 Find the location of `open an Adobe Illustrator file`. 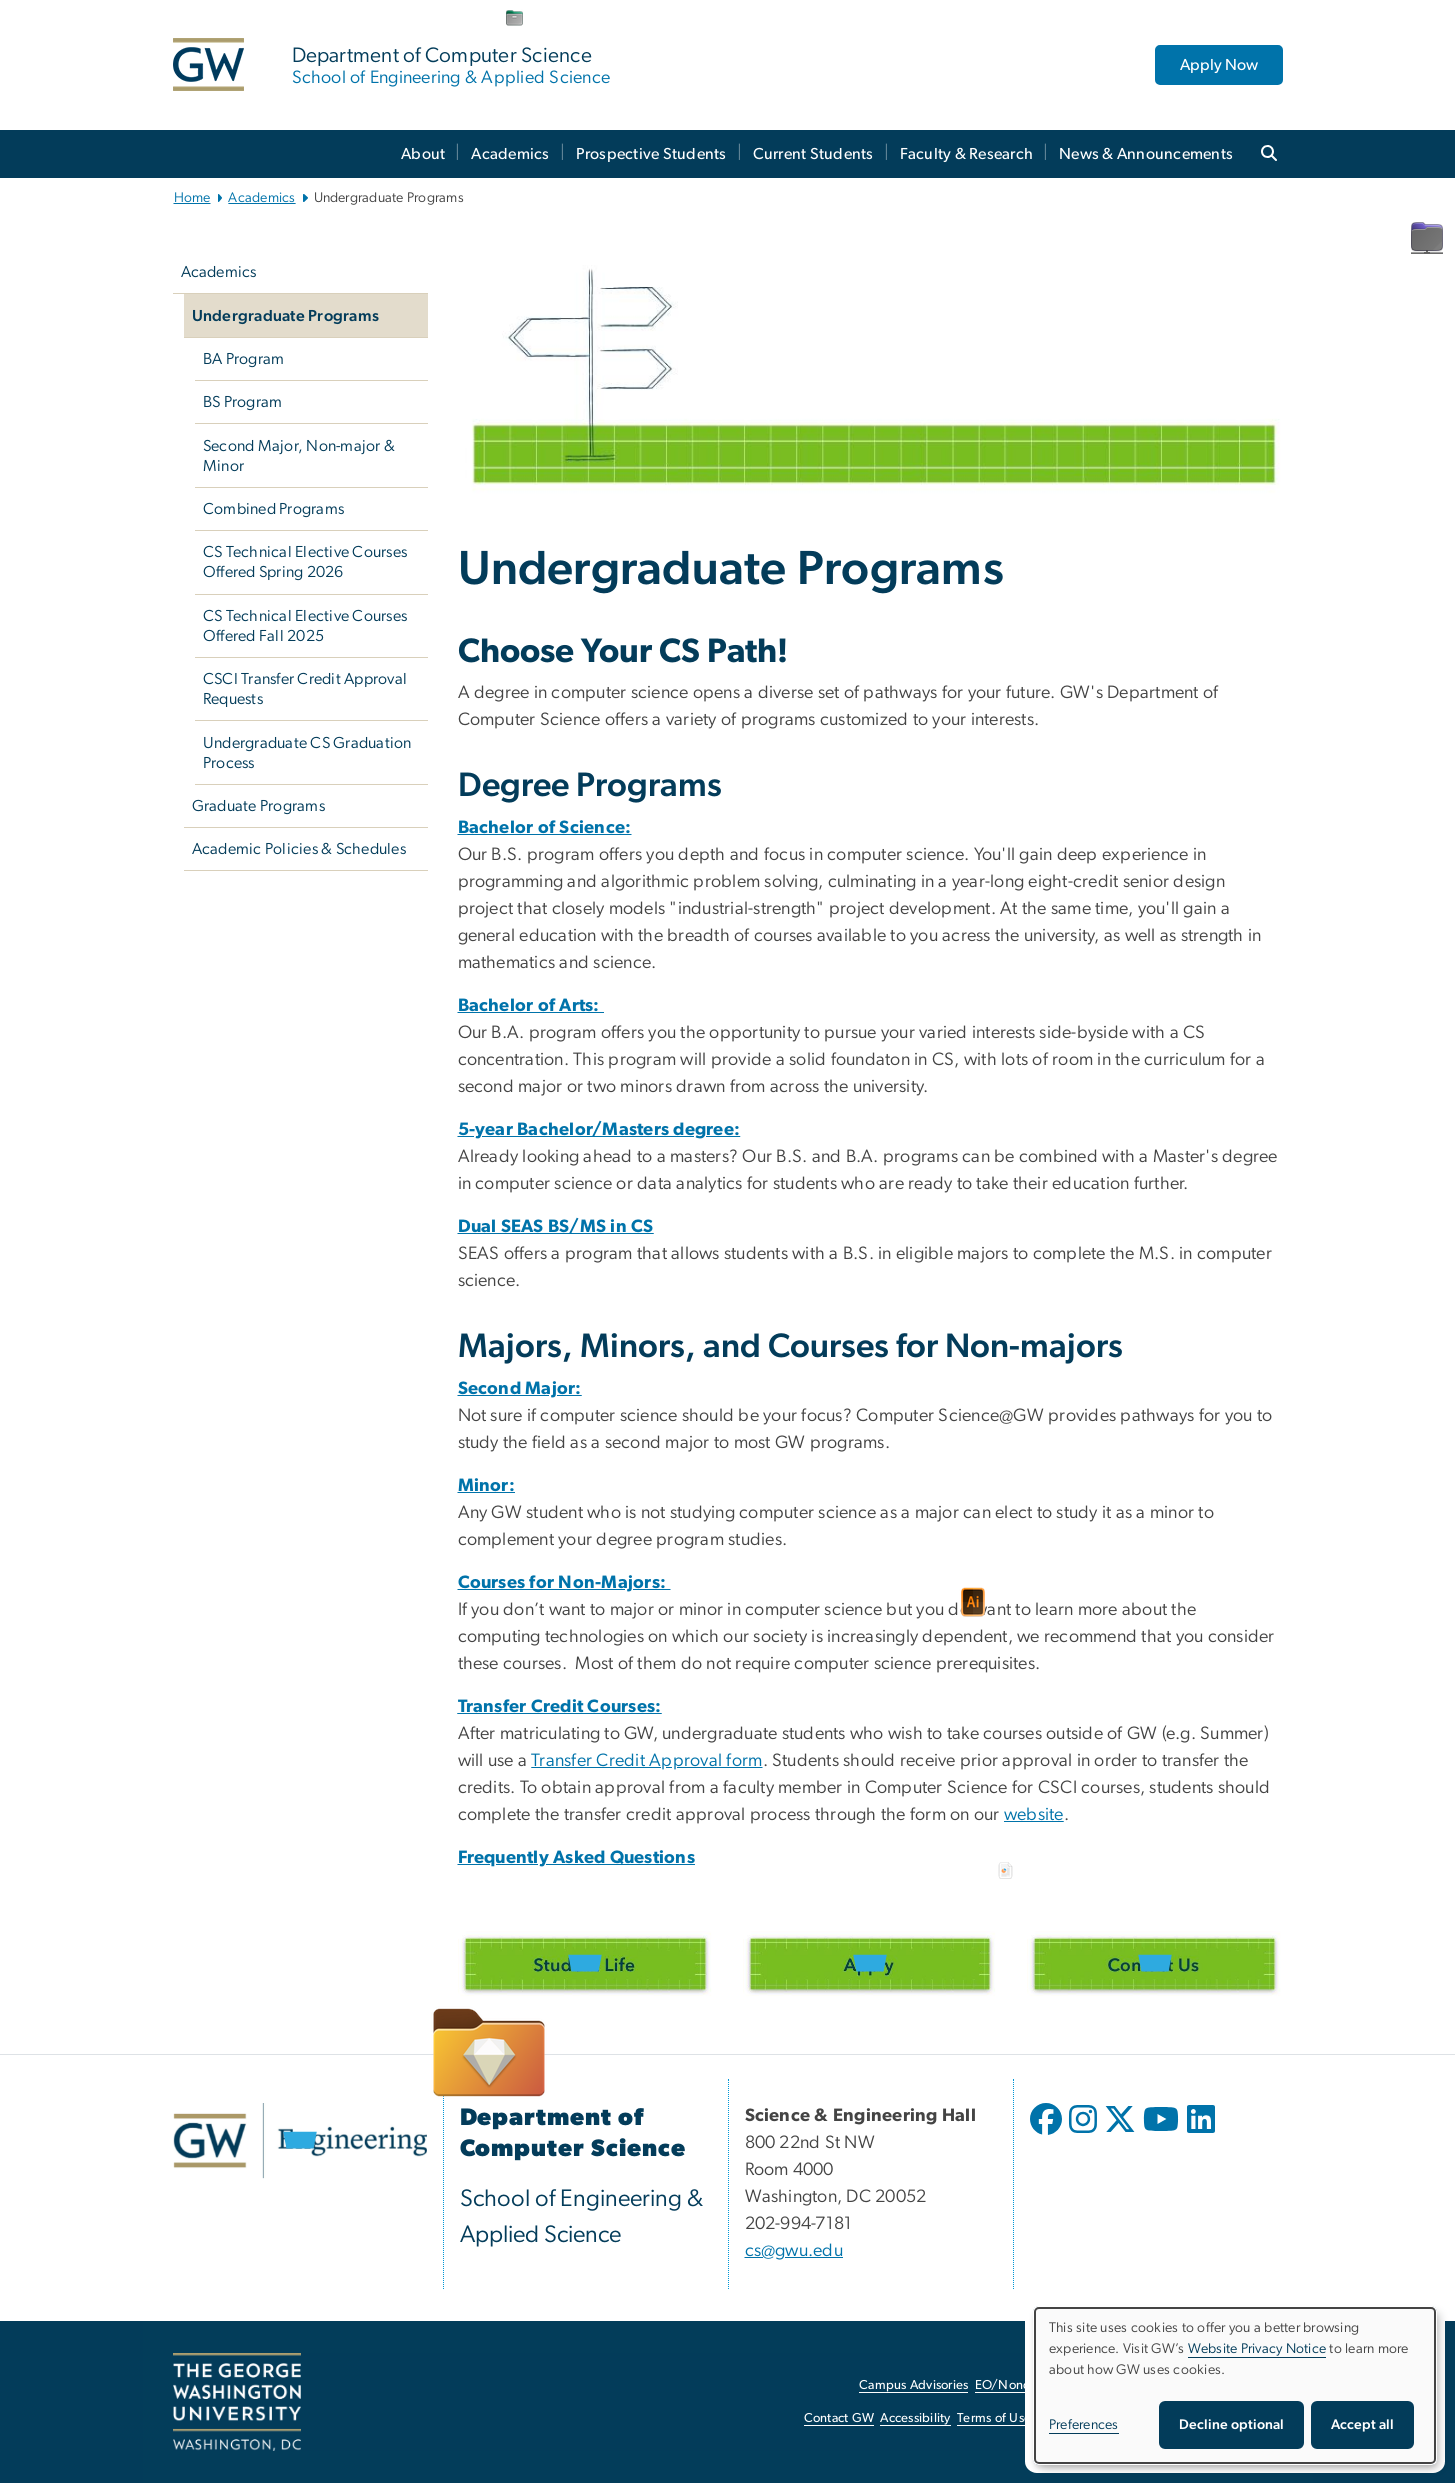

open an Adobe Illustrator file is located at coordinates (973, 1602).